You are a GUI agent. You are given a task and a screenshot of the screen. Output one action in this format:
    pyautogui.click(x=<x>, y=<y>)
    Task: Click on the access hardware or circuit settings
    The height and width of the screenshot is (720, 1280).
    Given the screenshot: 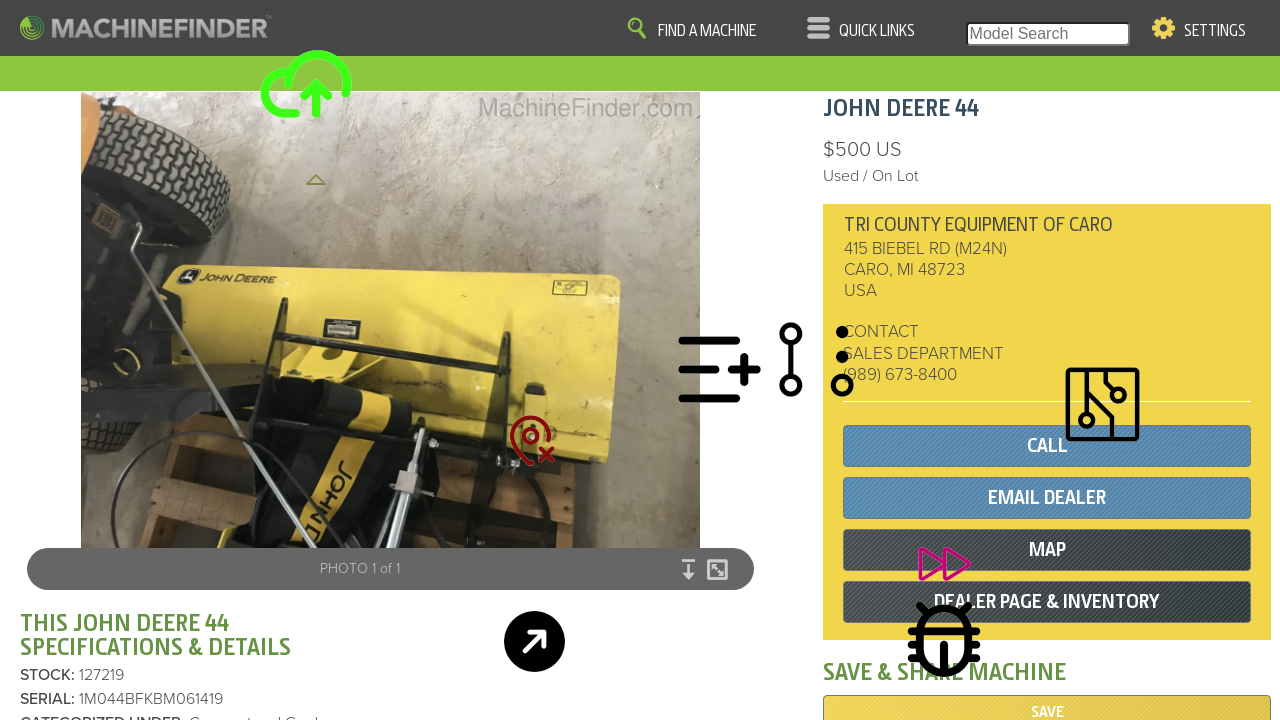 What is the action you would take?
    pyautogui.click(x=1102, y=404)
    